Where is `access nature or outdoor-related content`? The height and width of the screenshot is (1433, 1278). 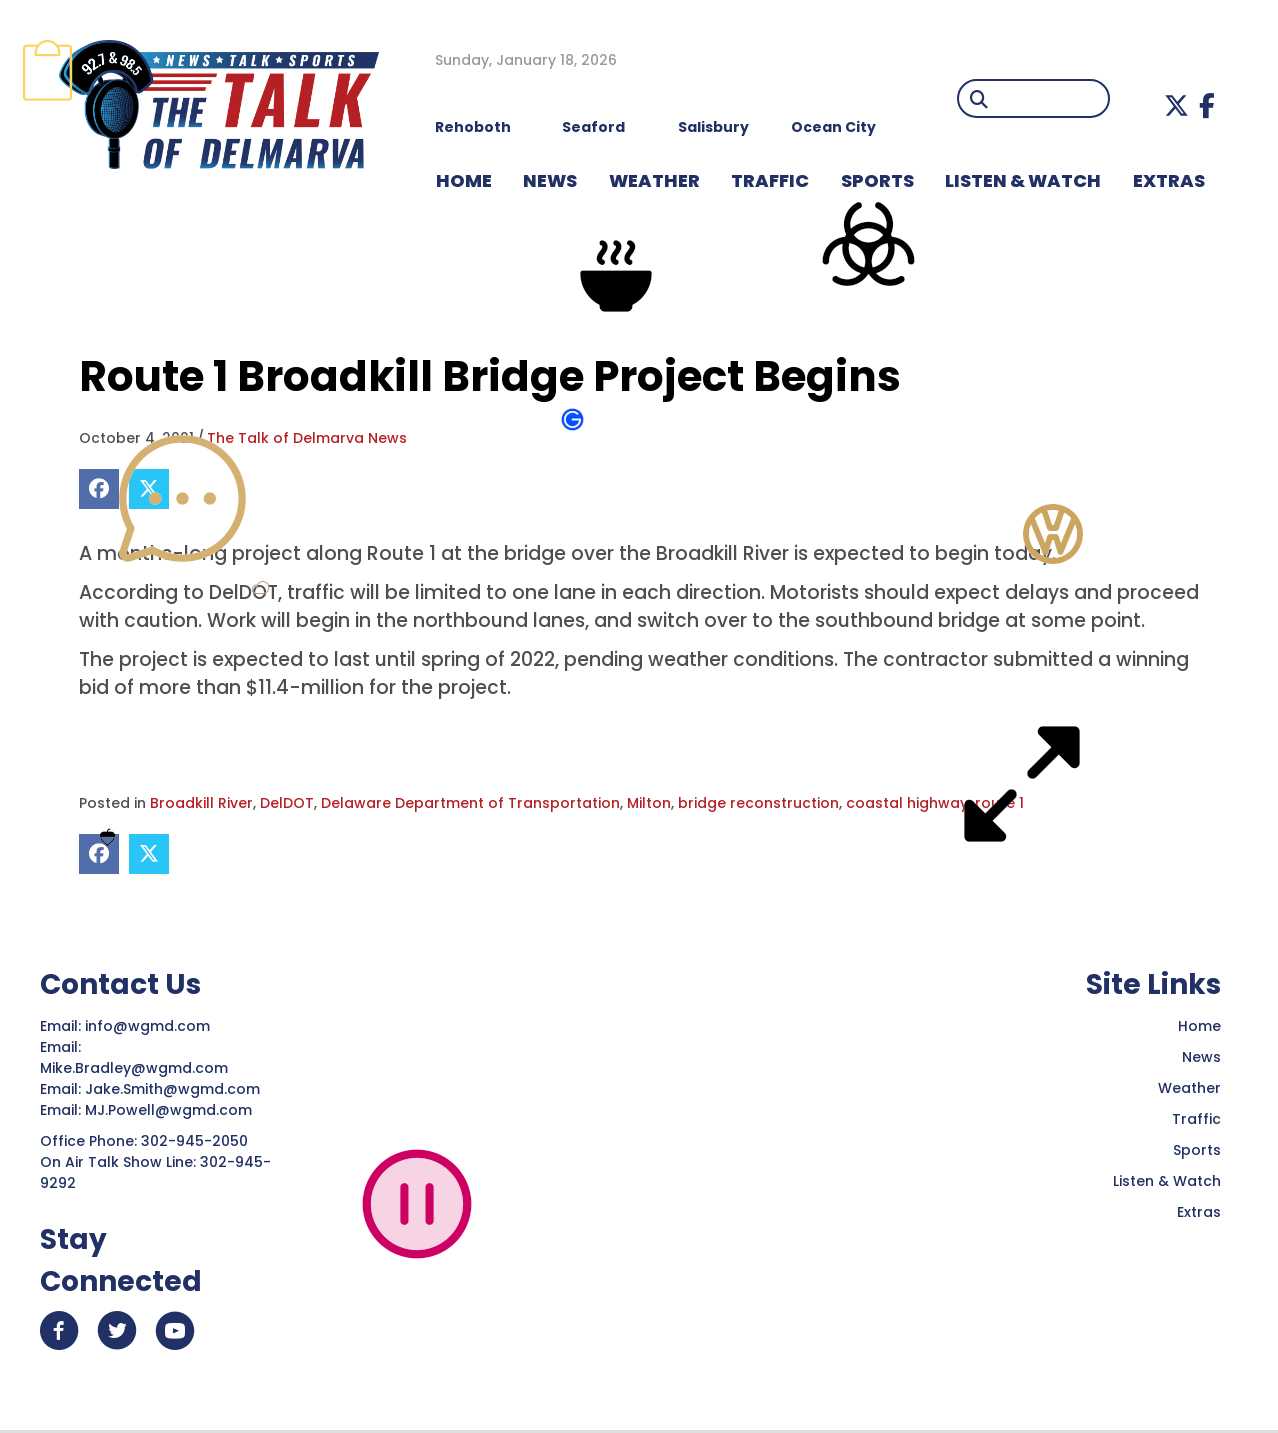 access nature or outdoor-related content is located at coordinates (107, 837).